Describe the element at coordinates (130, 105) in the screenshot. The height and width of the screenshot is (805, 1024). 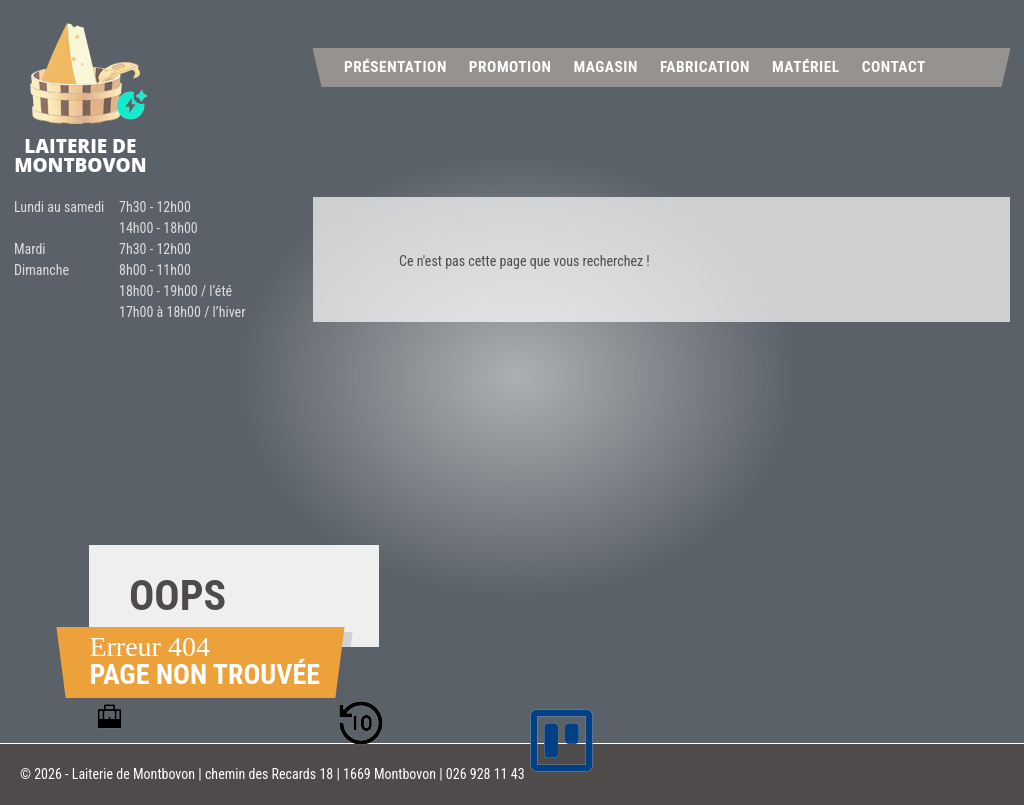
I see `AI-powered DVD or media processing` at that location.